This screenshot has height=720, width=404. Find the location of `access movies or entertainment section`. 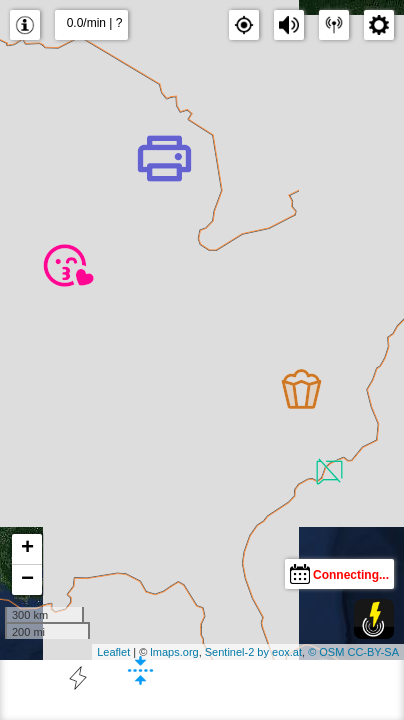

access movies or entertainment section is located at coordinates (301, 390).